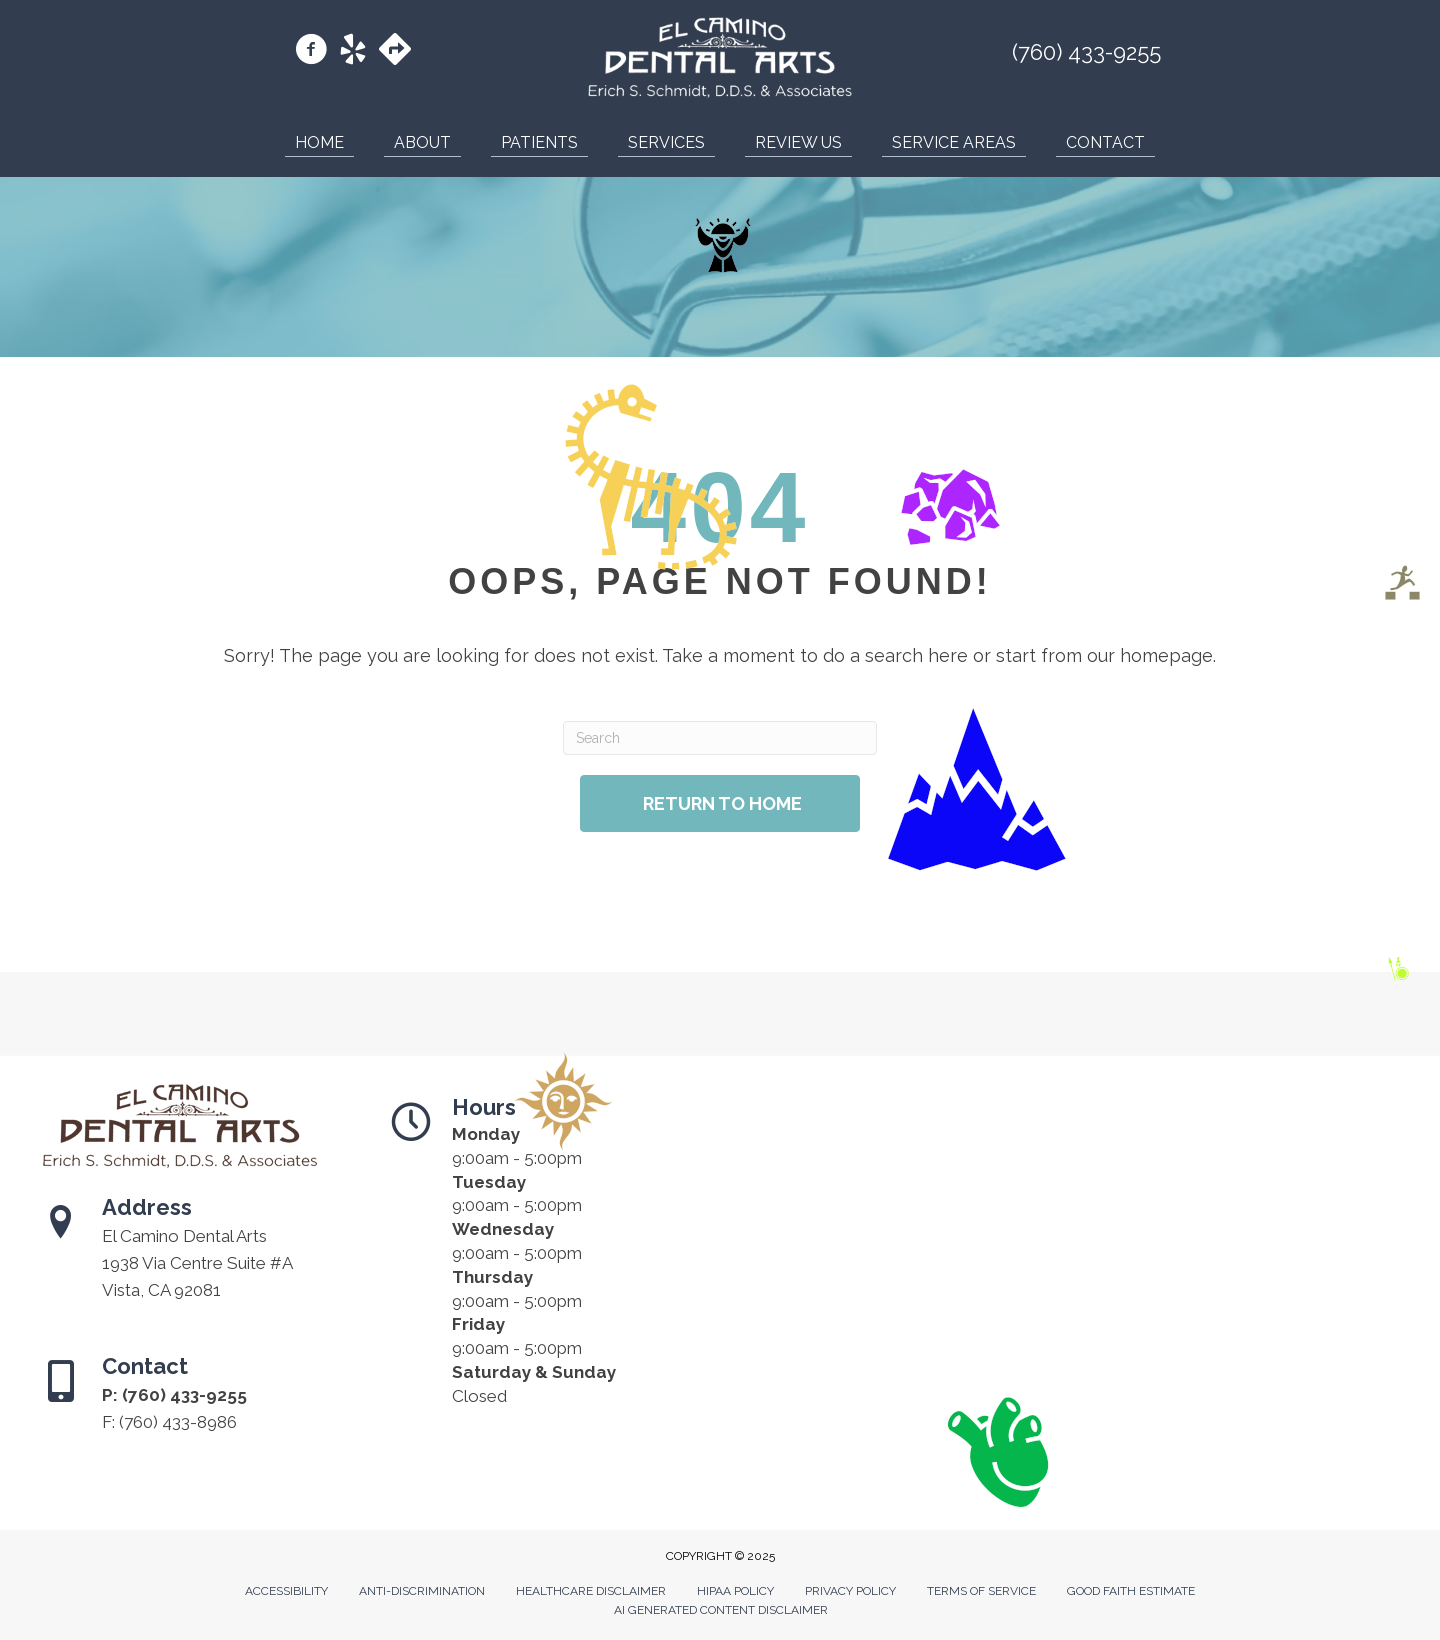 This screenshot has height=1640, width=1440. What do you see at coordinates (950, 501) in the screenshot?
I see `collect or gather resources` at bounding box center [950, 501].